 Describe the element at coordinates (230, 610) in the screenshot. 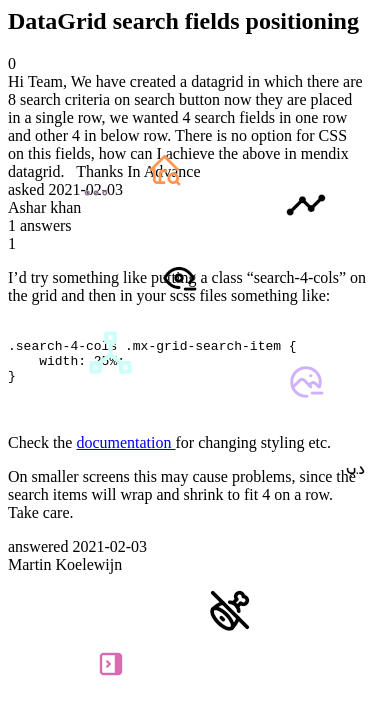

I see `indicates meat-free or vegetarian option` at that location.